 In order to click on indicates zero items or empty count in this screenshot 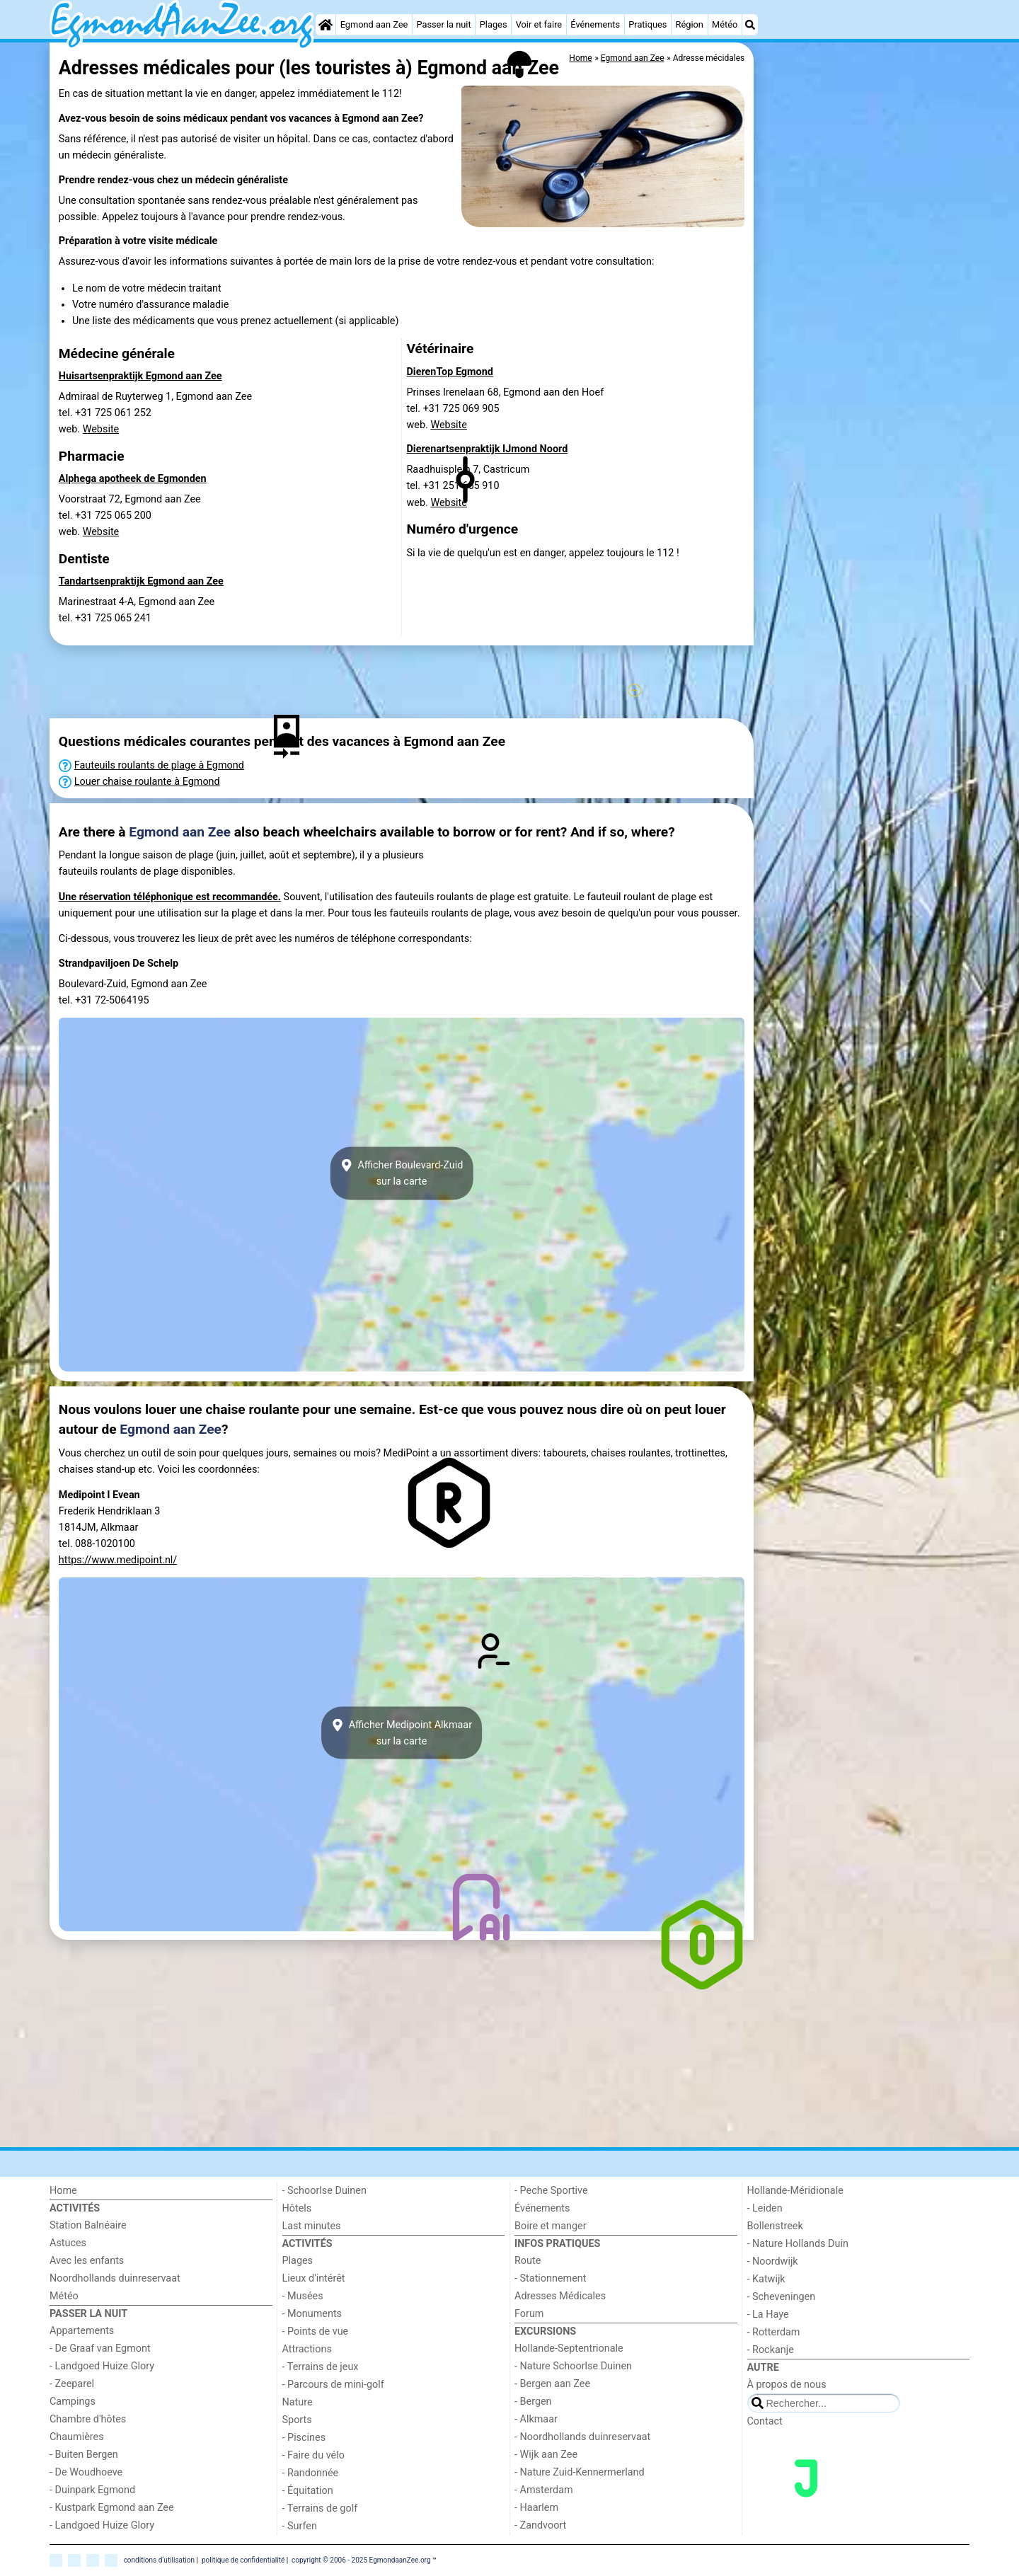, I will do `click(702, 1945)`.